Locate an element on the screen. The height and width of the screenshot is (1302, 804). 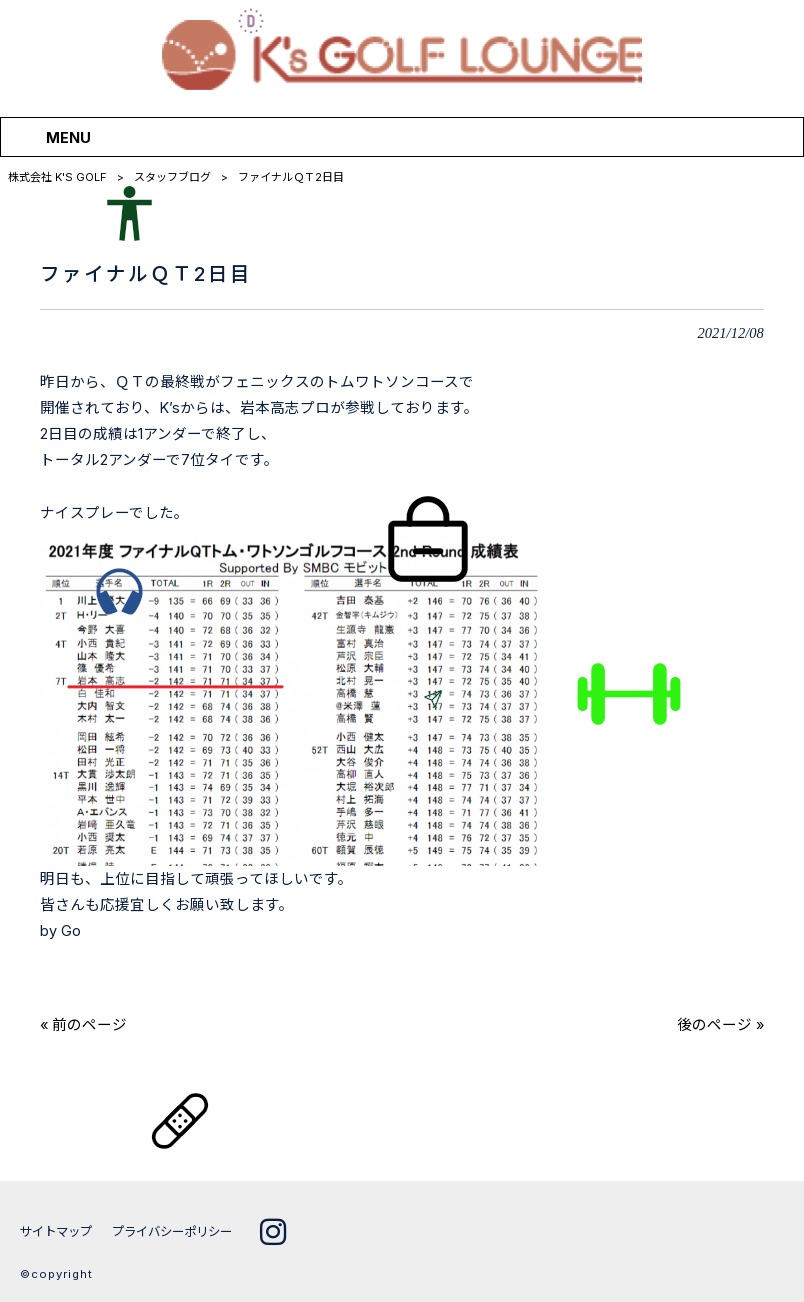
contact customer support is located at coordinates (119, 591).